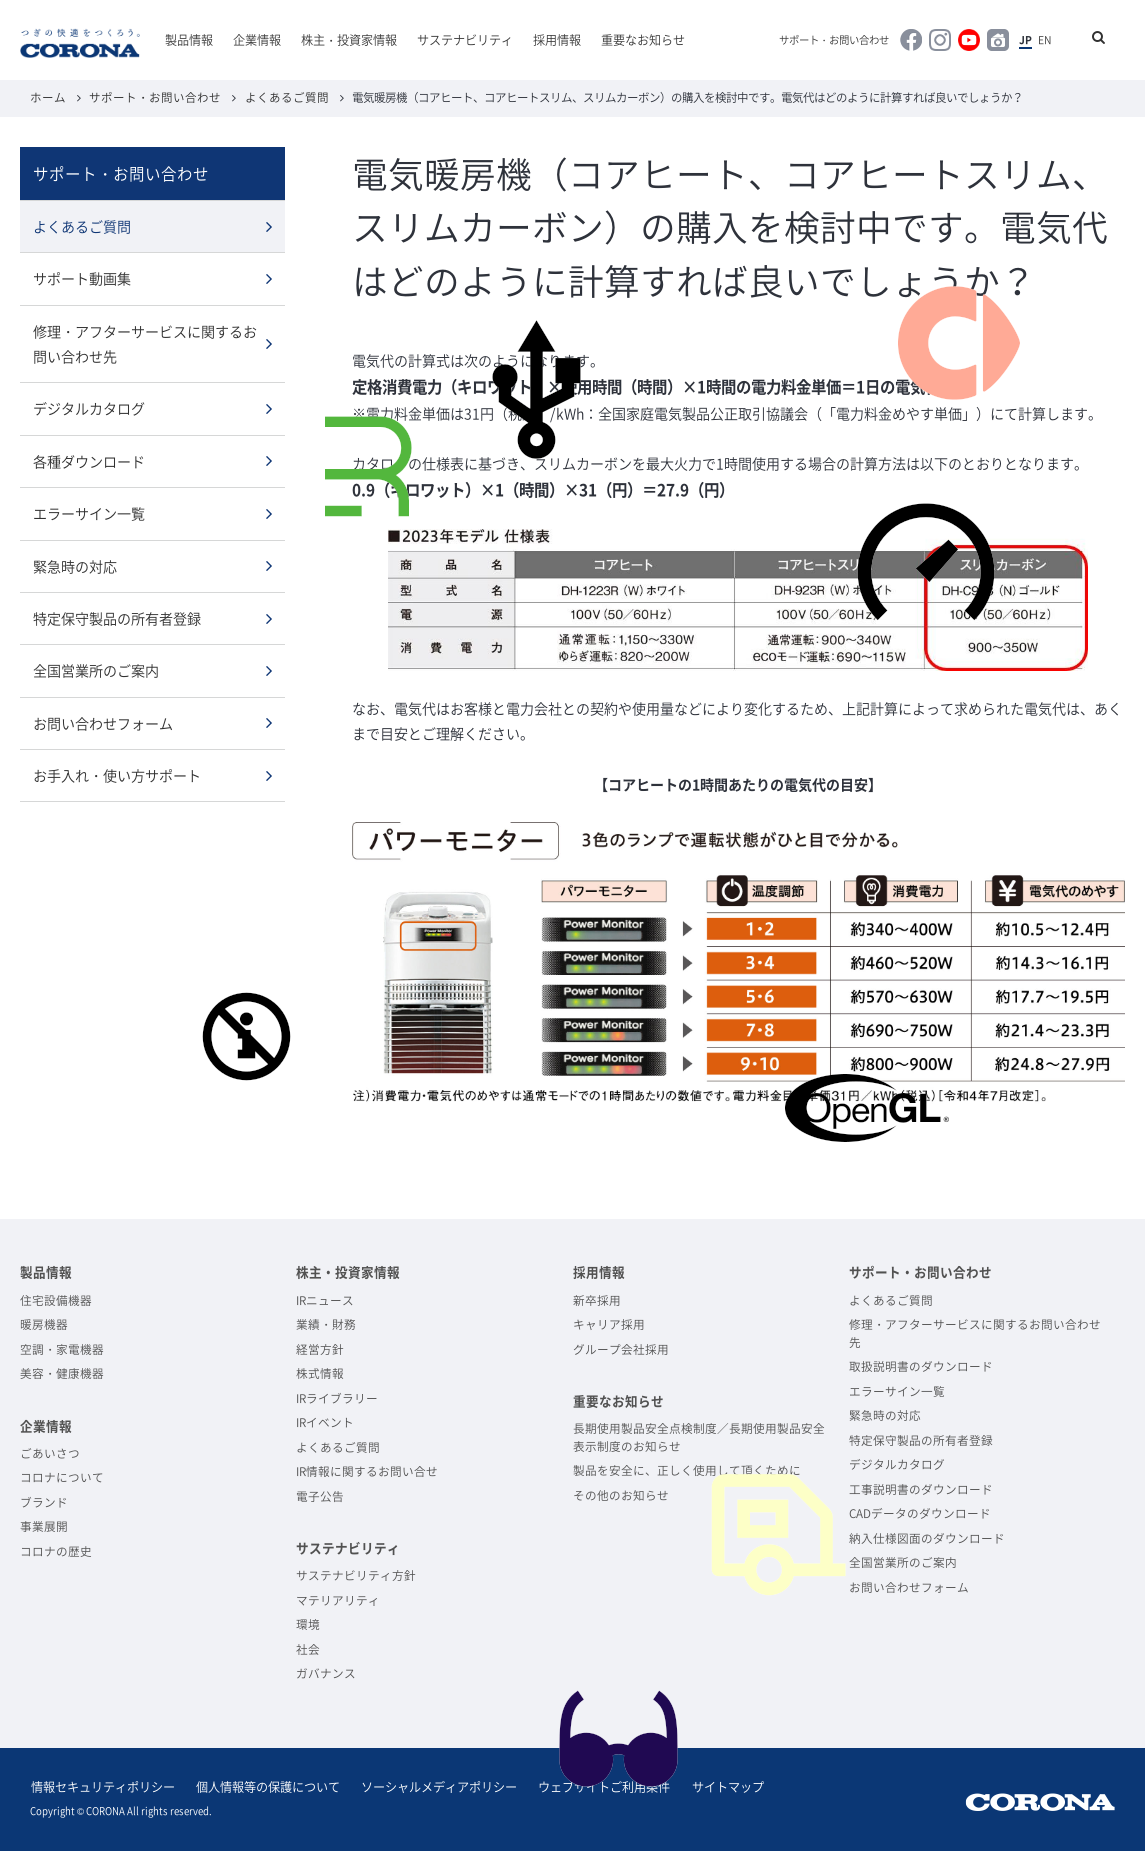  What do you see at coordinates (867, 1108) in the screenshot?
I see `OpenGL graphics library branding` at bounding box center [867, 1108].